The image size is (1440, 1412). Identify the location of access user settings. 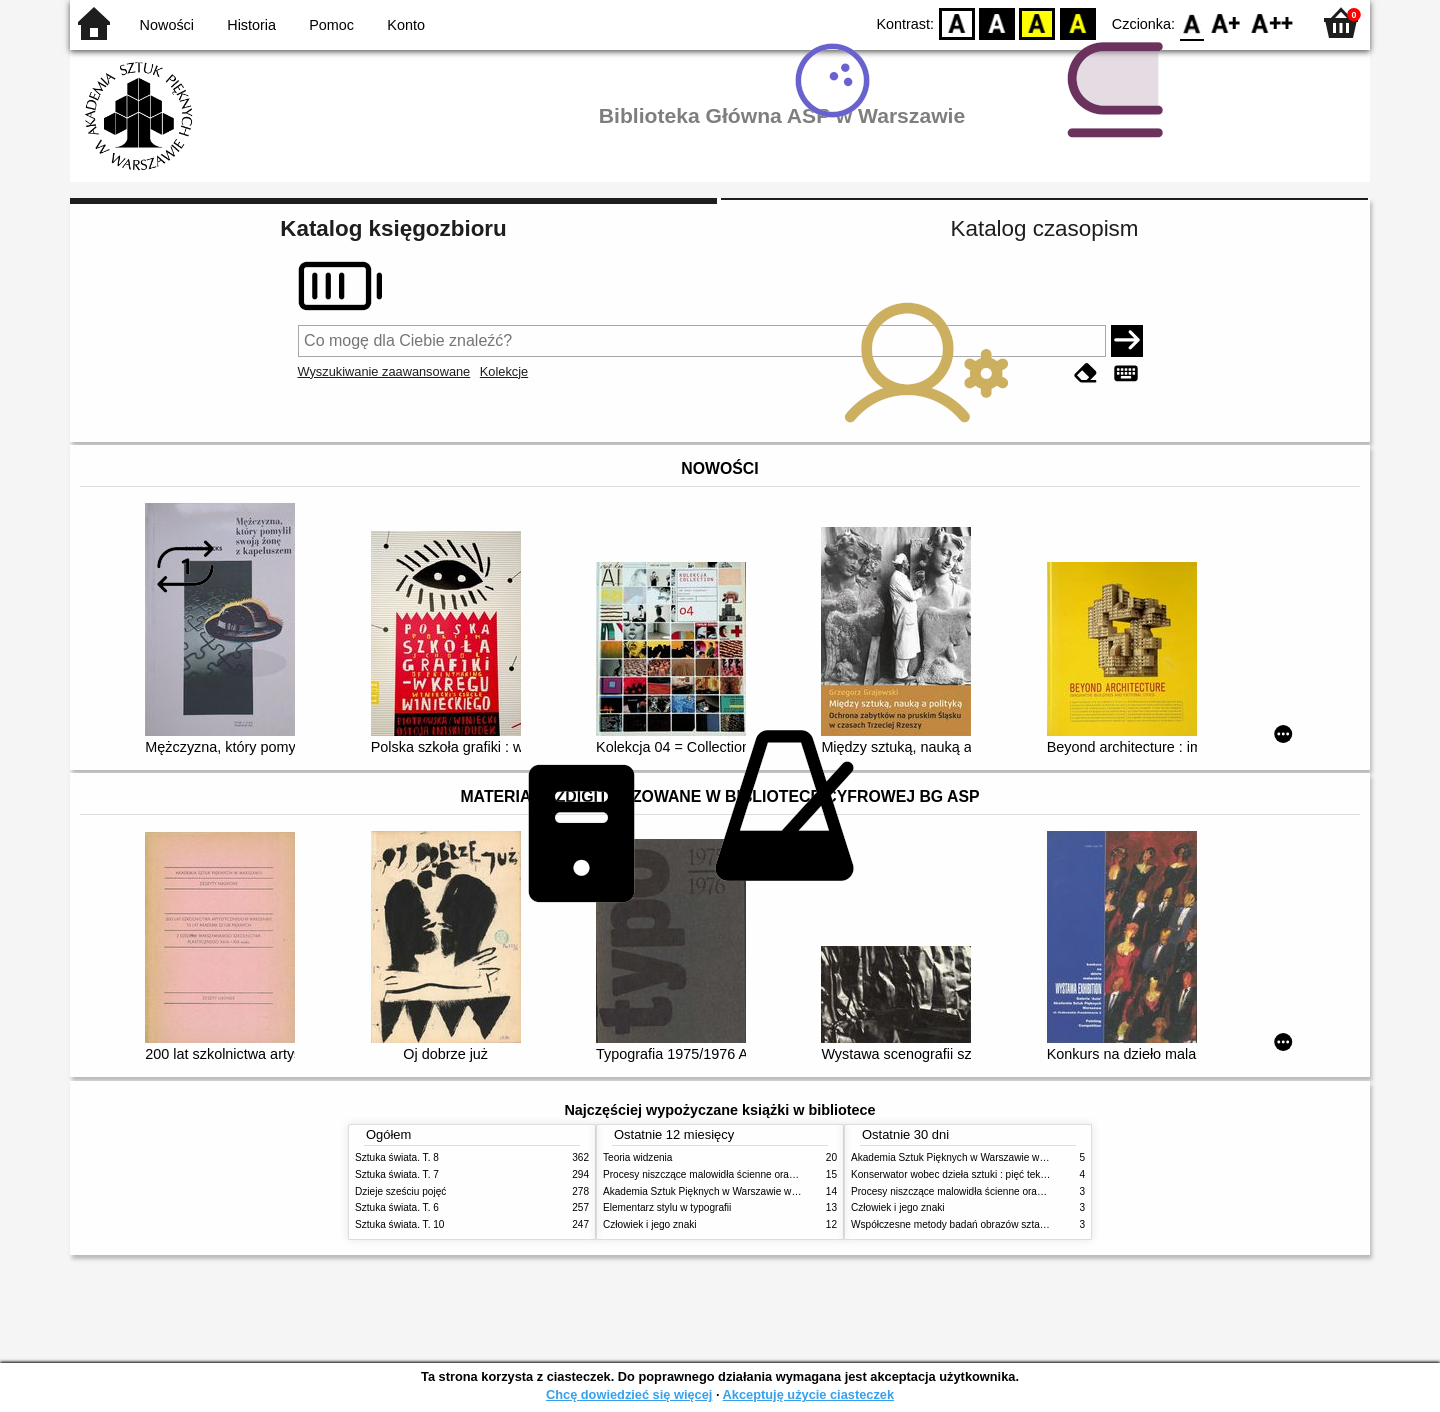
(921, 368).